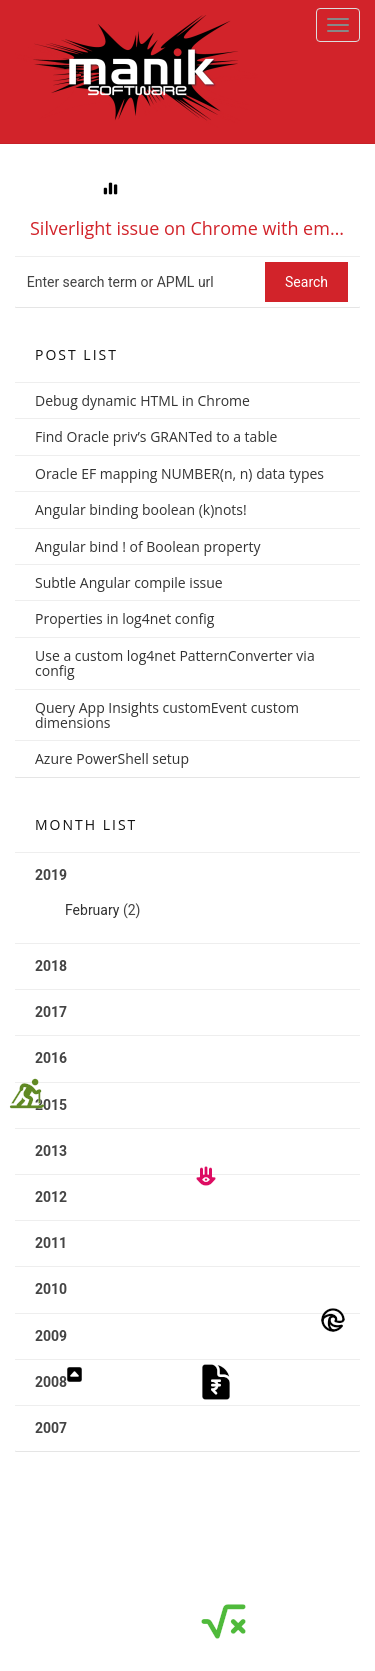 This screenshot has height=1671, width=375. Describe the element at coordinates (27, 1093) in the screenshot. I see `access nordic skiing trails or activities` at that location.